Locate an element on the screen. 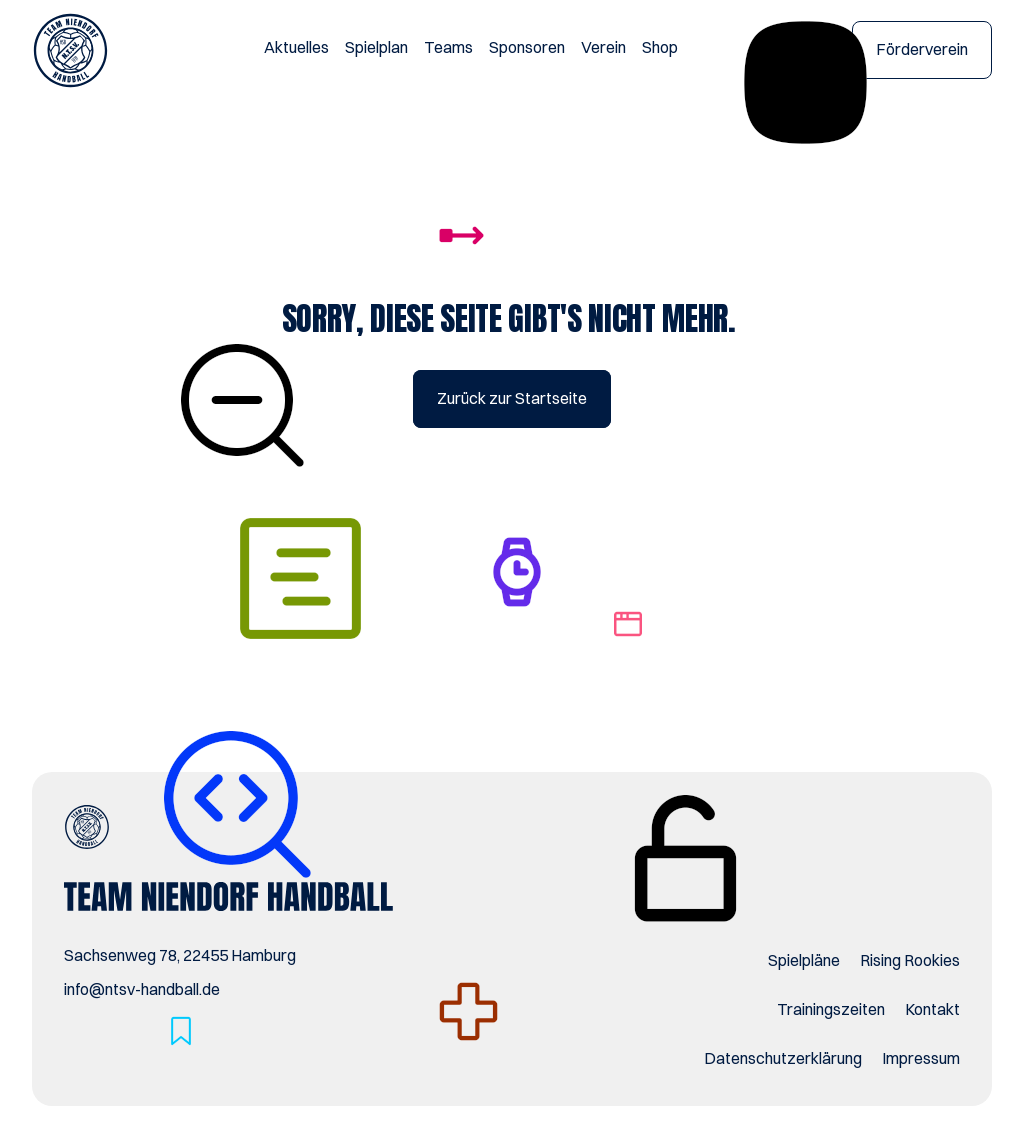 The height and width of the screenshot is (1138, 1024). access health or medical information is located at coordinates (468, 1011).